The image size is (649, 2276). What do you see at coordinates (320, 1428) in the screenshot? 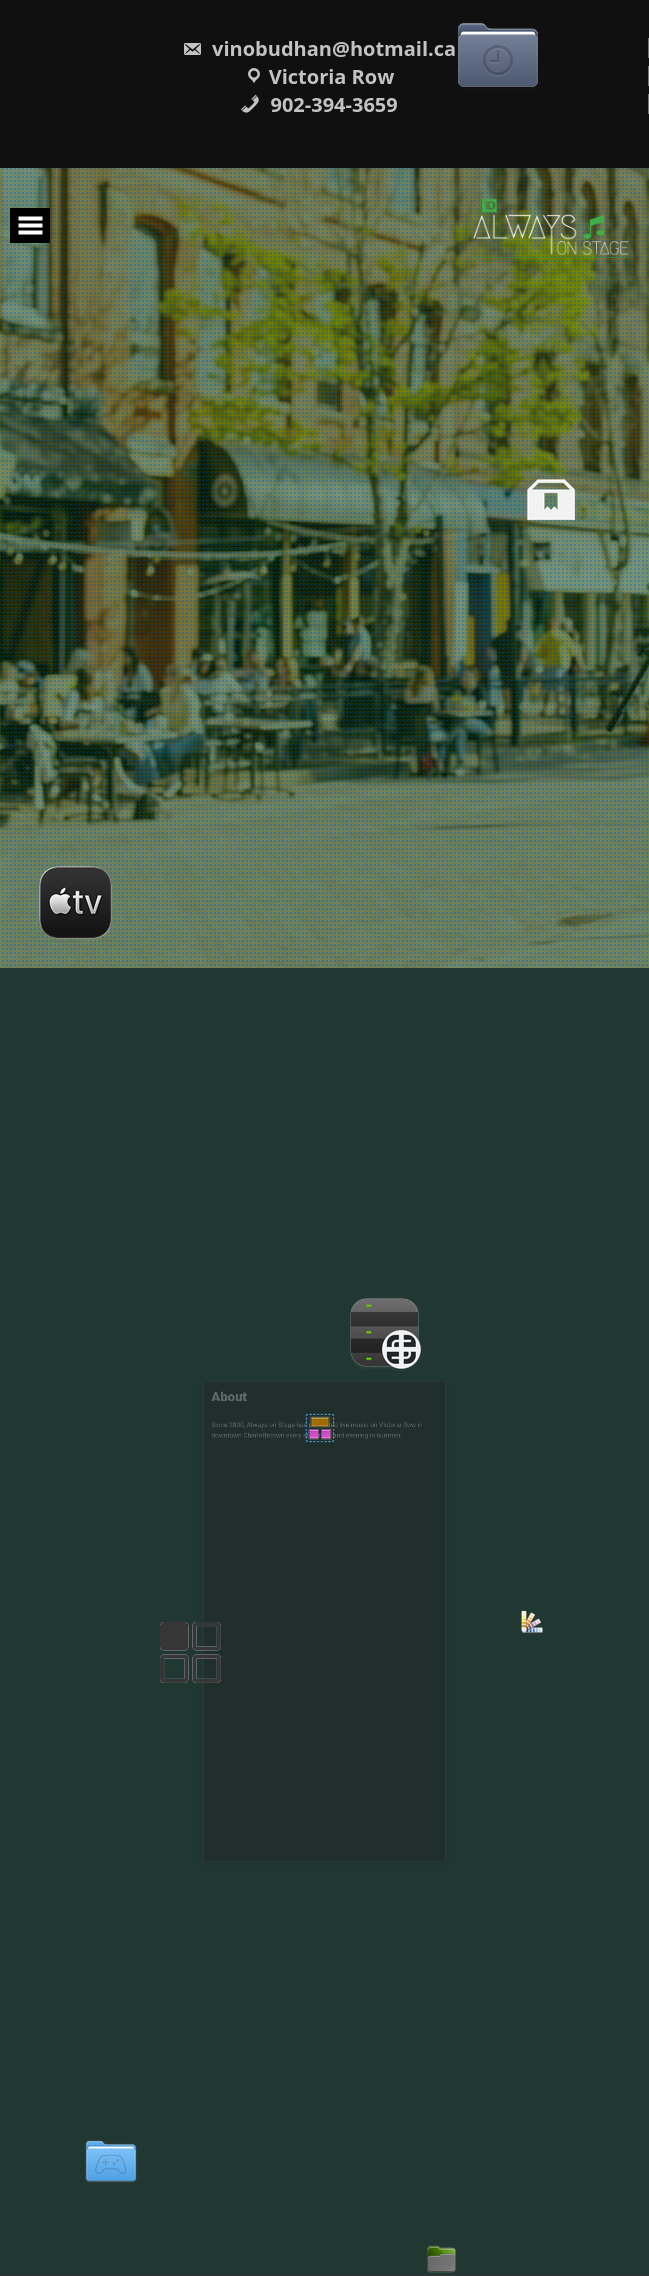
I see `select all items in the current view` at bounding box center [320, 1428].